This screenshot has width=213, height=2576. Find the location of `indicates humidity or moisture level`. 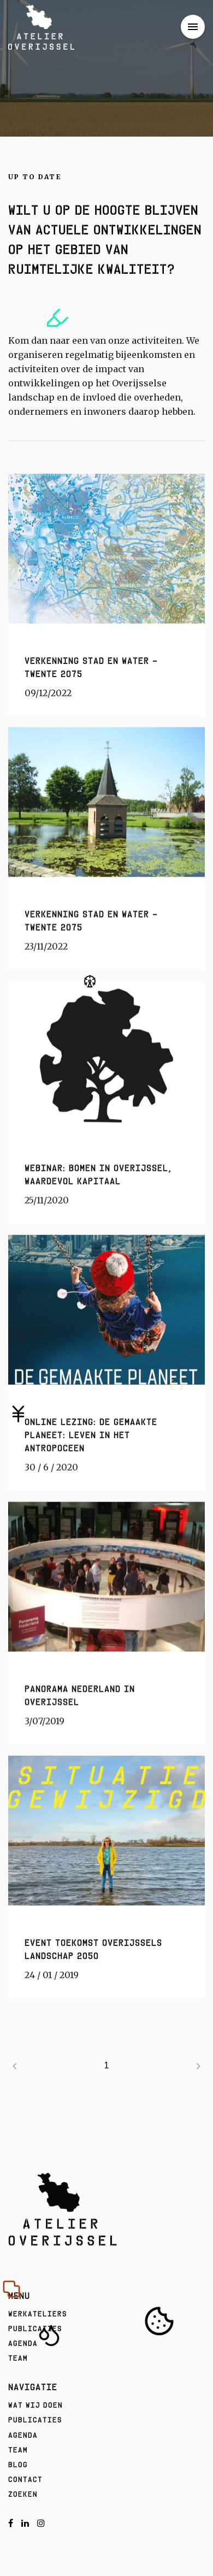

indicates humidity or moisture level is located at coordinates (49, 2335).